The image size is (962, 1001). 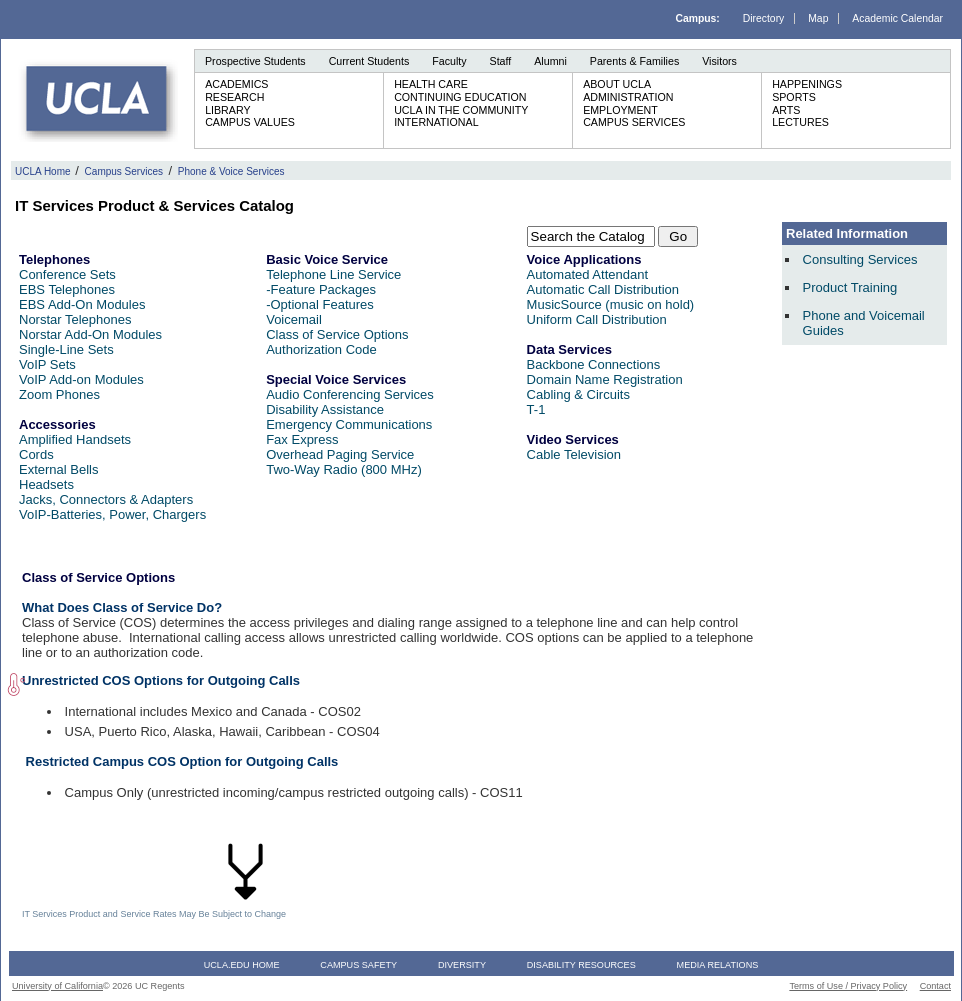 I want to click on merge branches or items together, so click(x=245, y=869).